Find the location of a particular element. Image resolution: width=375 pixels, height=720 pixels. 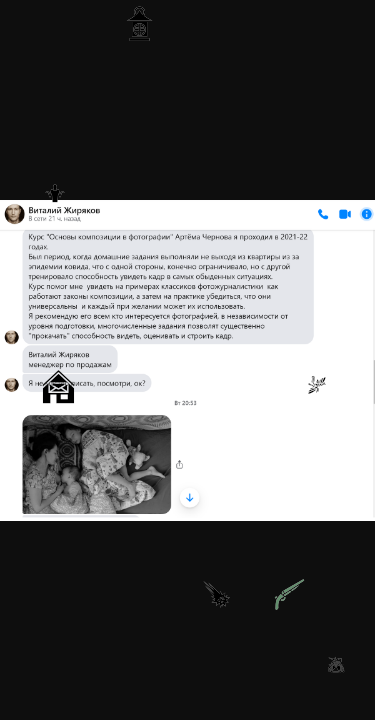

find nearby post office locations is located at coordinates (58, 386).